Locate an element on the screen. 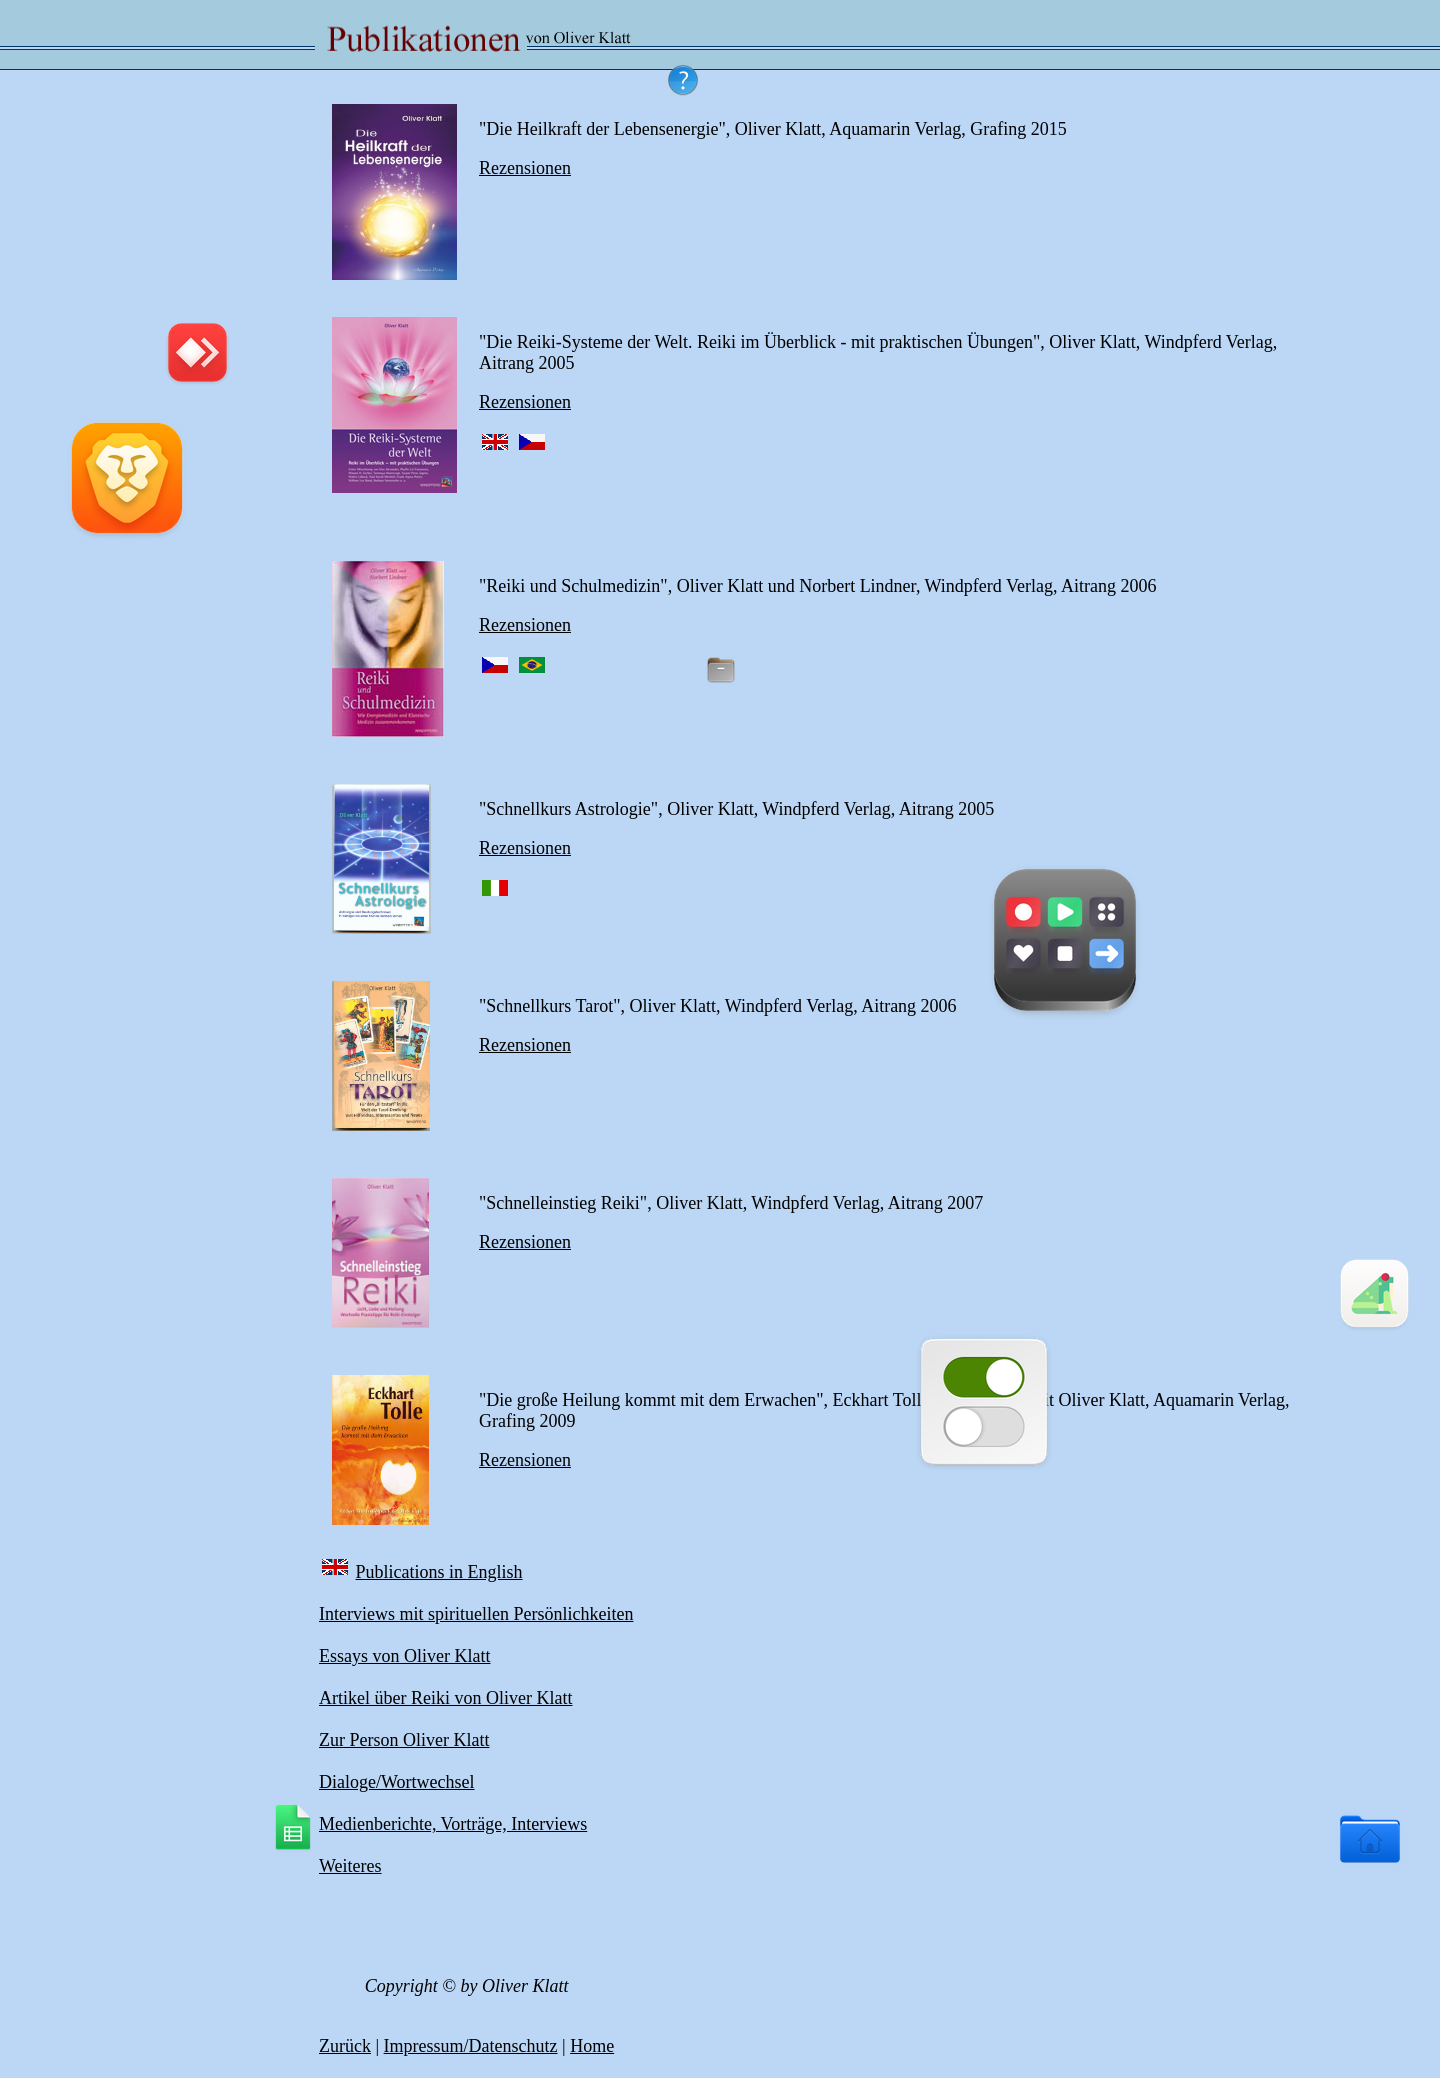 This screenshot has height=2078, width=1440. open frog text extraction app is located at coordinates (1374, 1293).